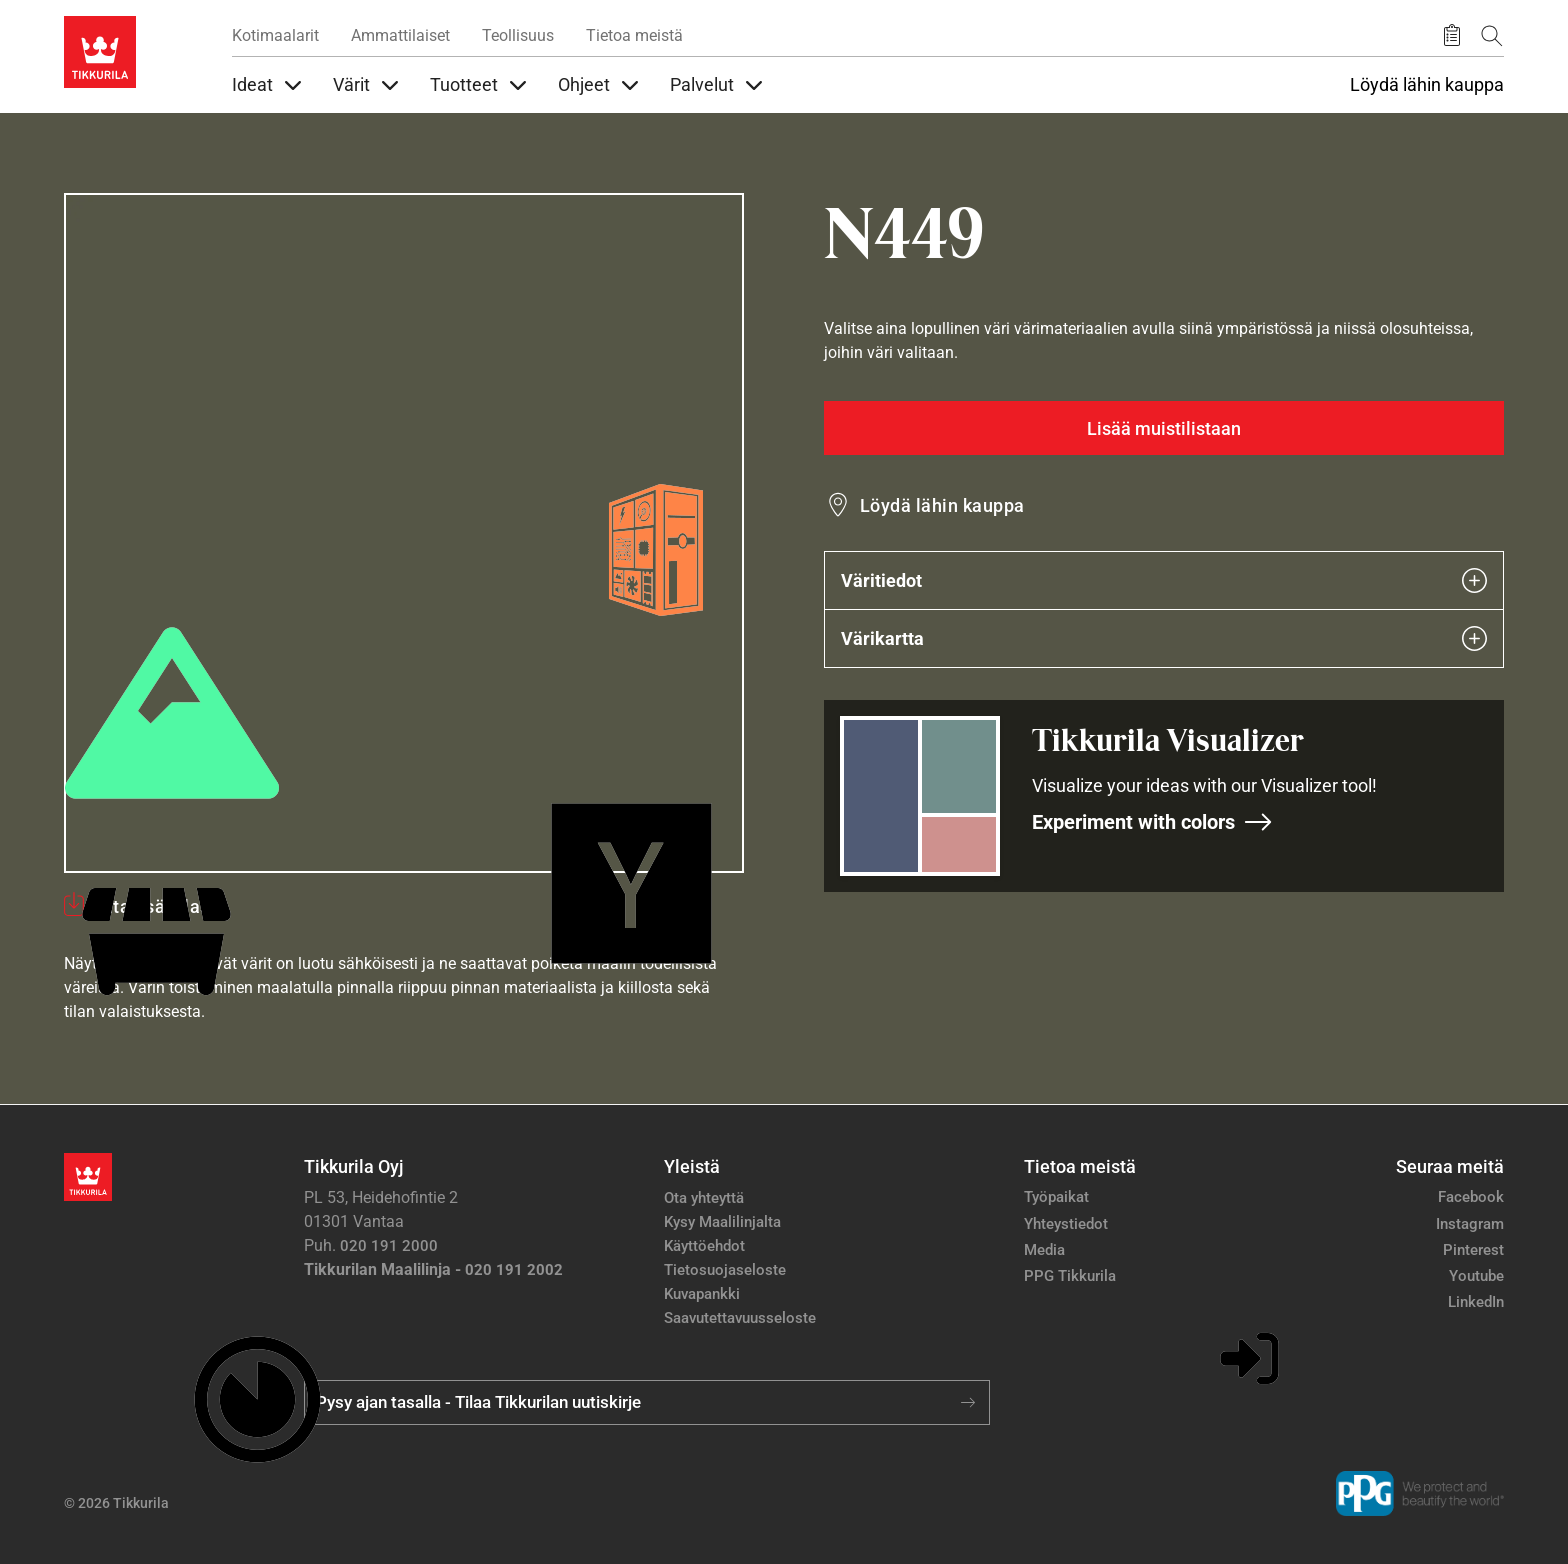 The image size is (1568, 1564). Describe the element at coordinates (257, 1399) in the screenshot. I see `indicates task progress at approximately 70% complete` at that location.